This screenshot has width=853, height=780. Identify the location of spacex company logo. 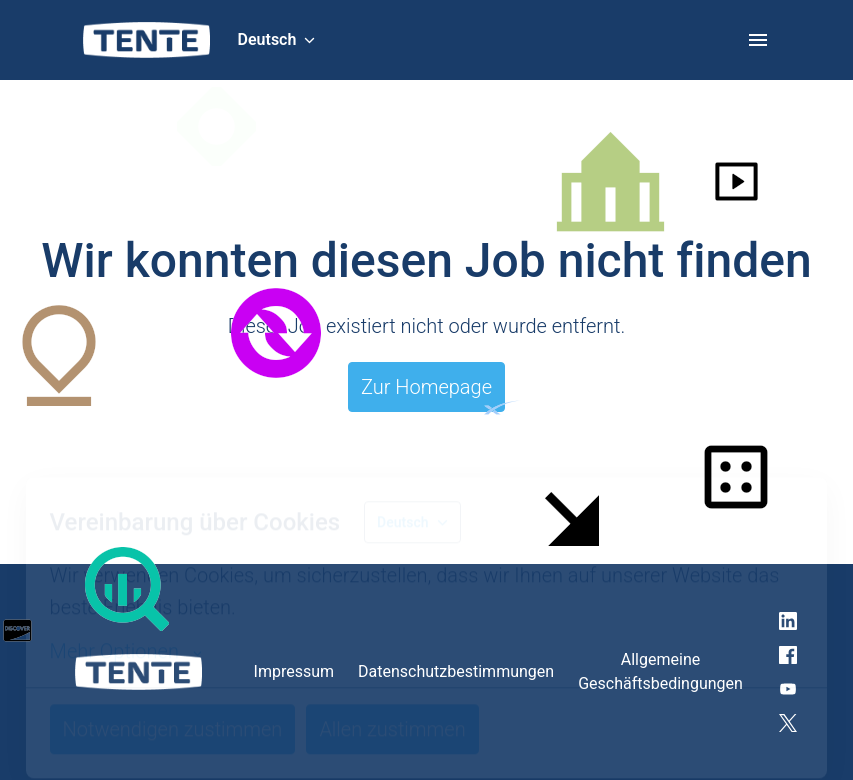
(502, 407).